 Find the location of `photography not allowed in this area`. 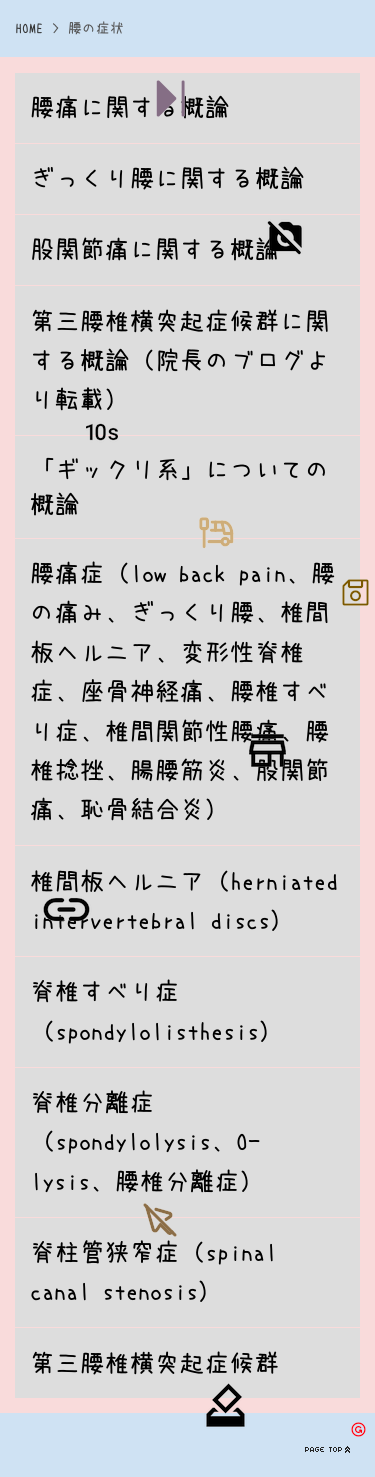

photography not allowed in this area is located at coordinates (285, 236).